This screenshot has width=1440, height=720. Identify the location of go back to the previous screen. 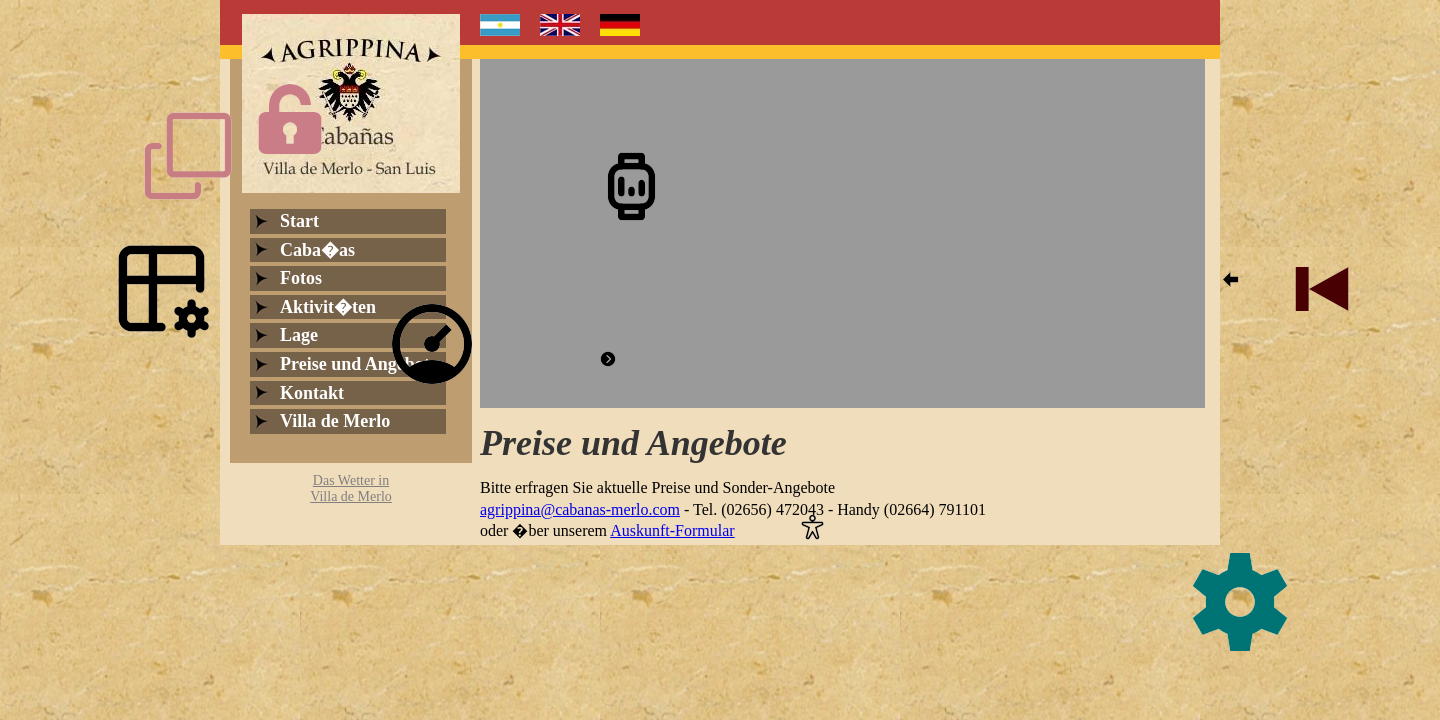
(1230, 279).